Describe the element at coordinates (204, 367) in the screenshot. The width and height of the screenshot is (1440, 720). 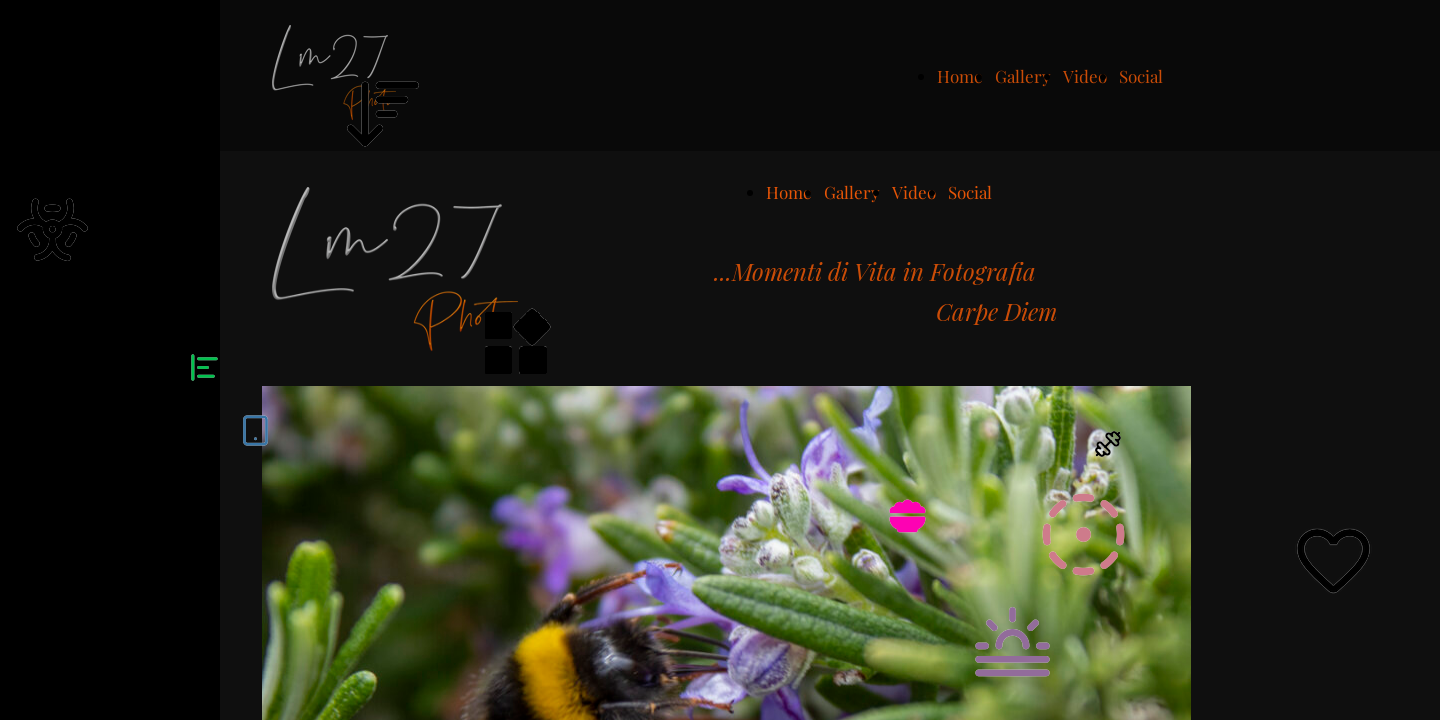
I see `align text to the left` at that location.